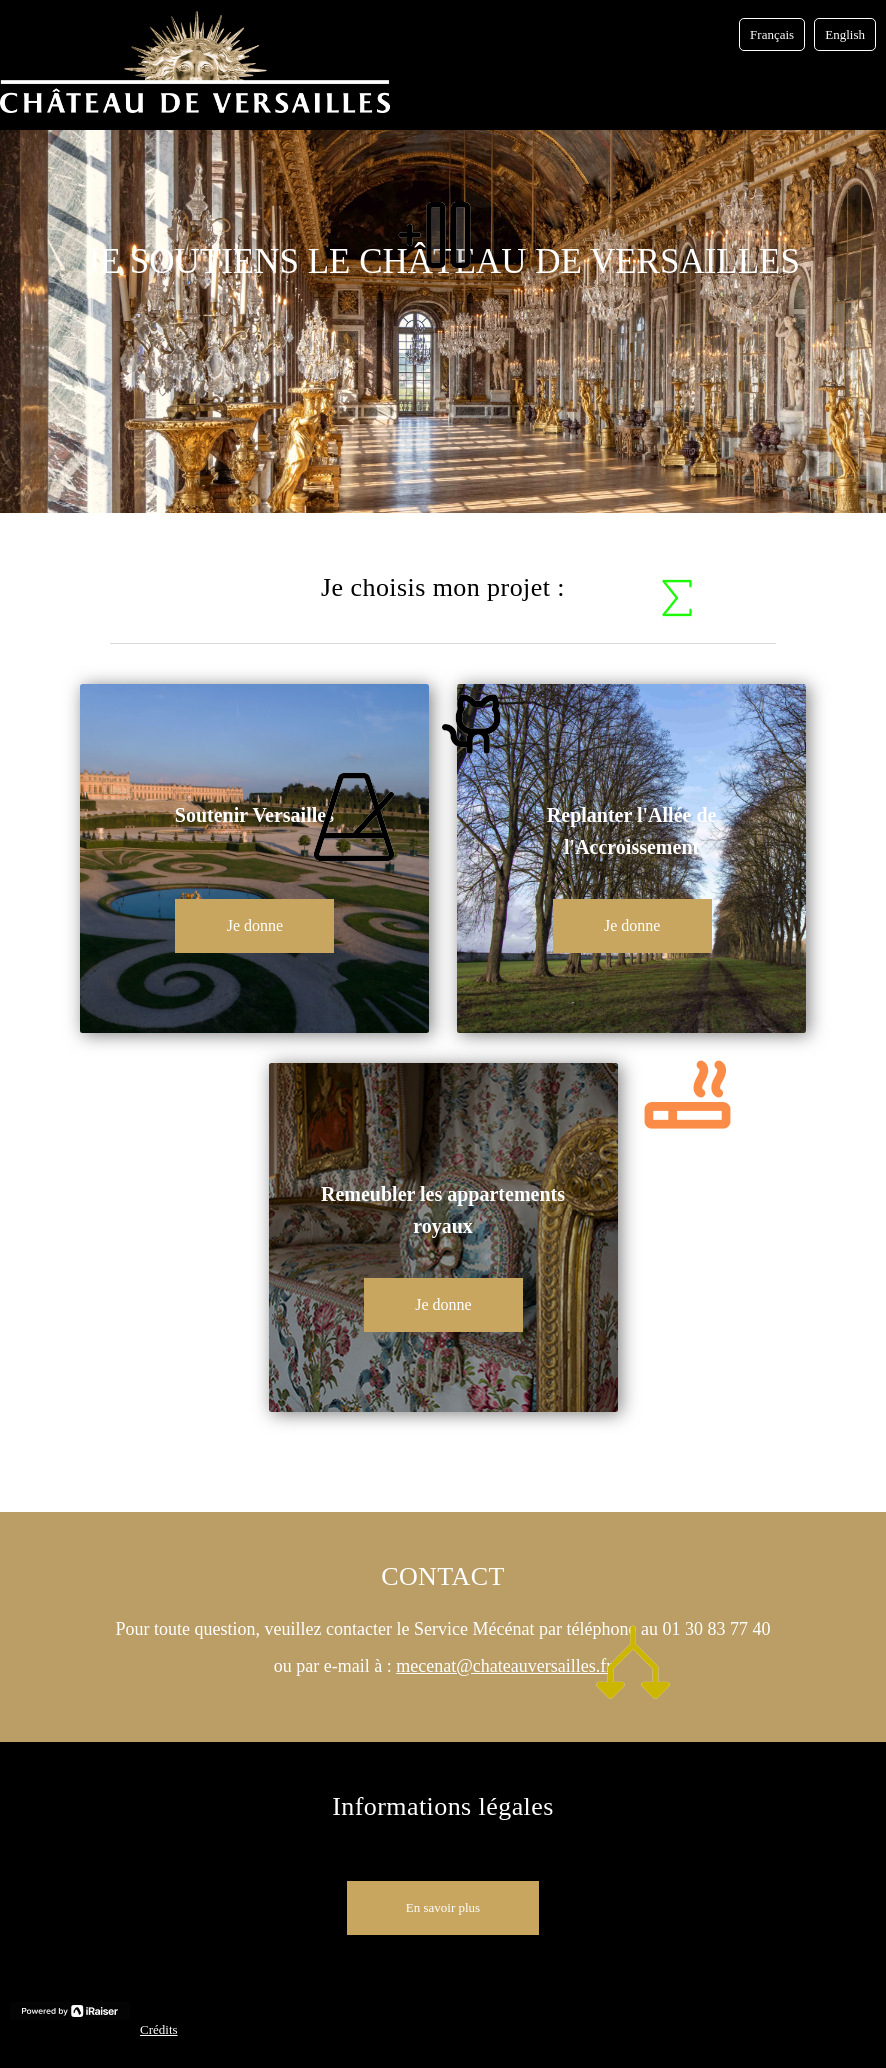 The image size is (886, 2068). What do you see at coordinates (354, 817) in the screenshot?
I see `access tempo or timing settings` at bounding box center [354, 817].